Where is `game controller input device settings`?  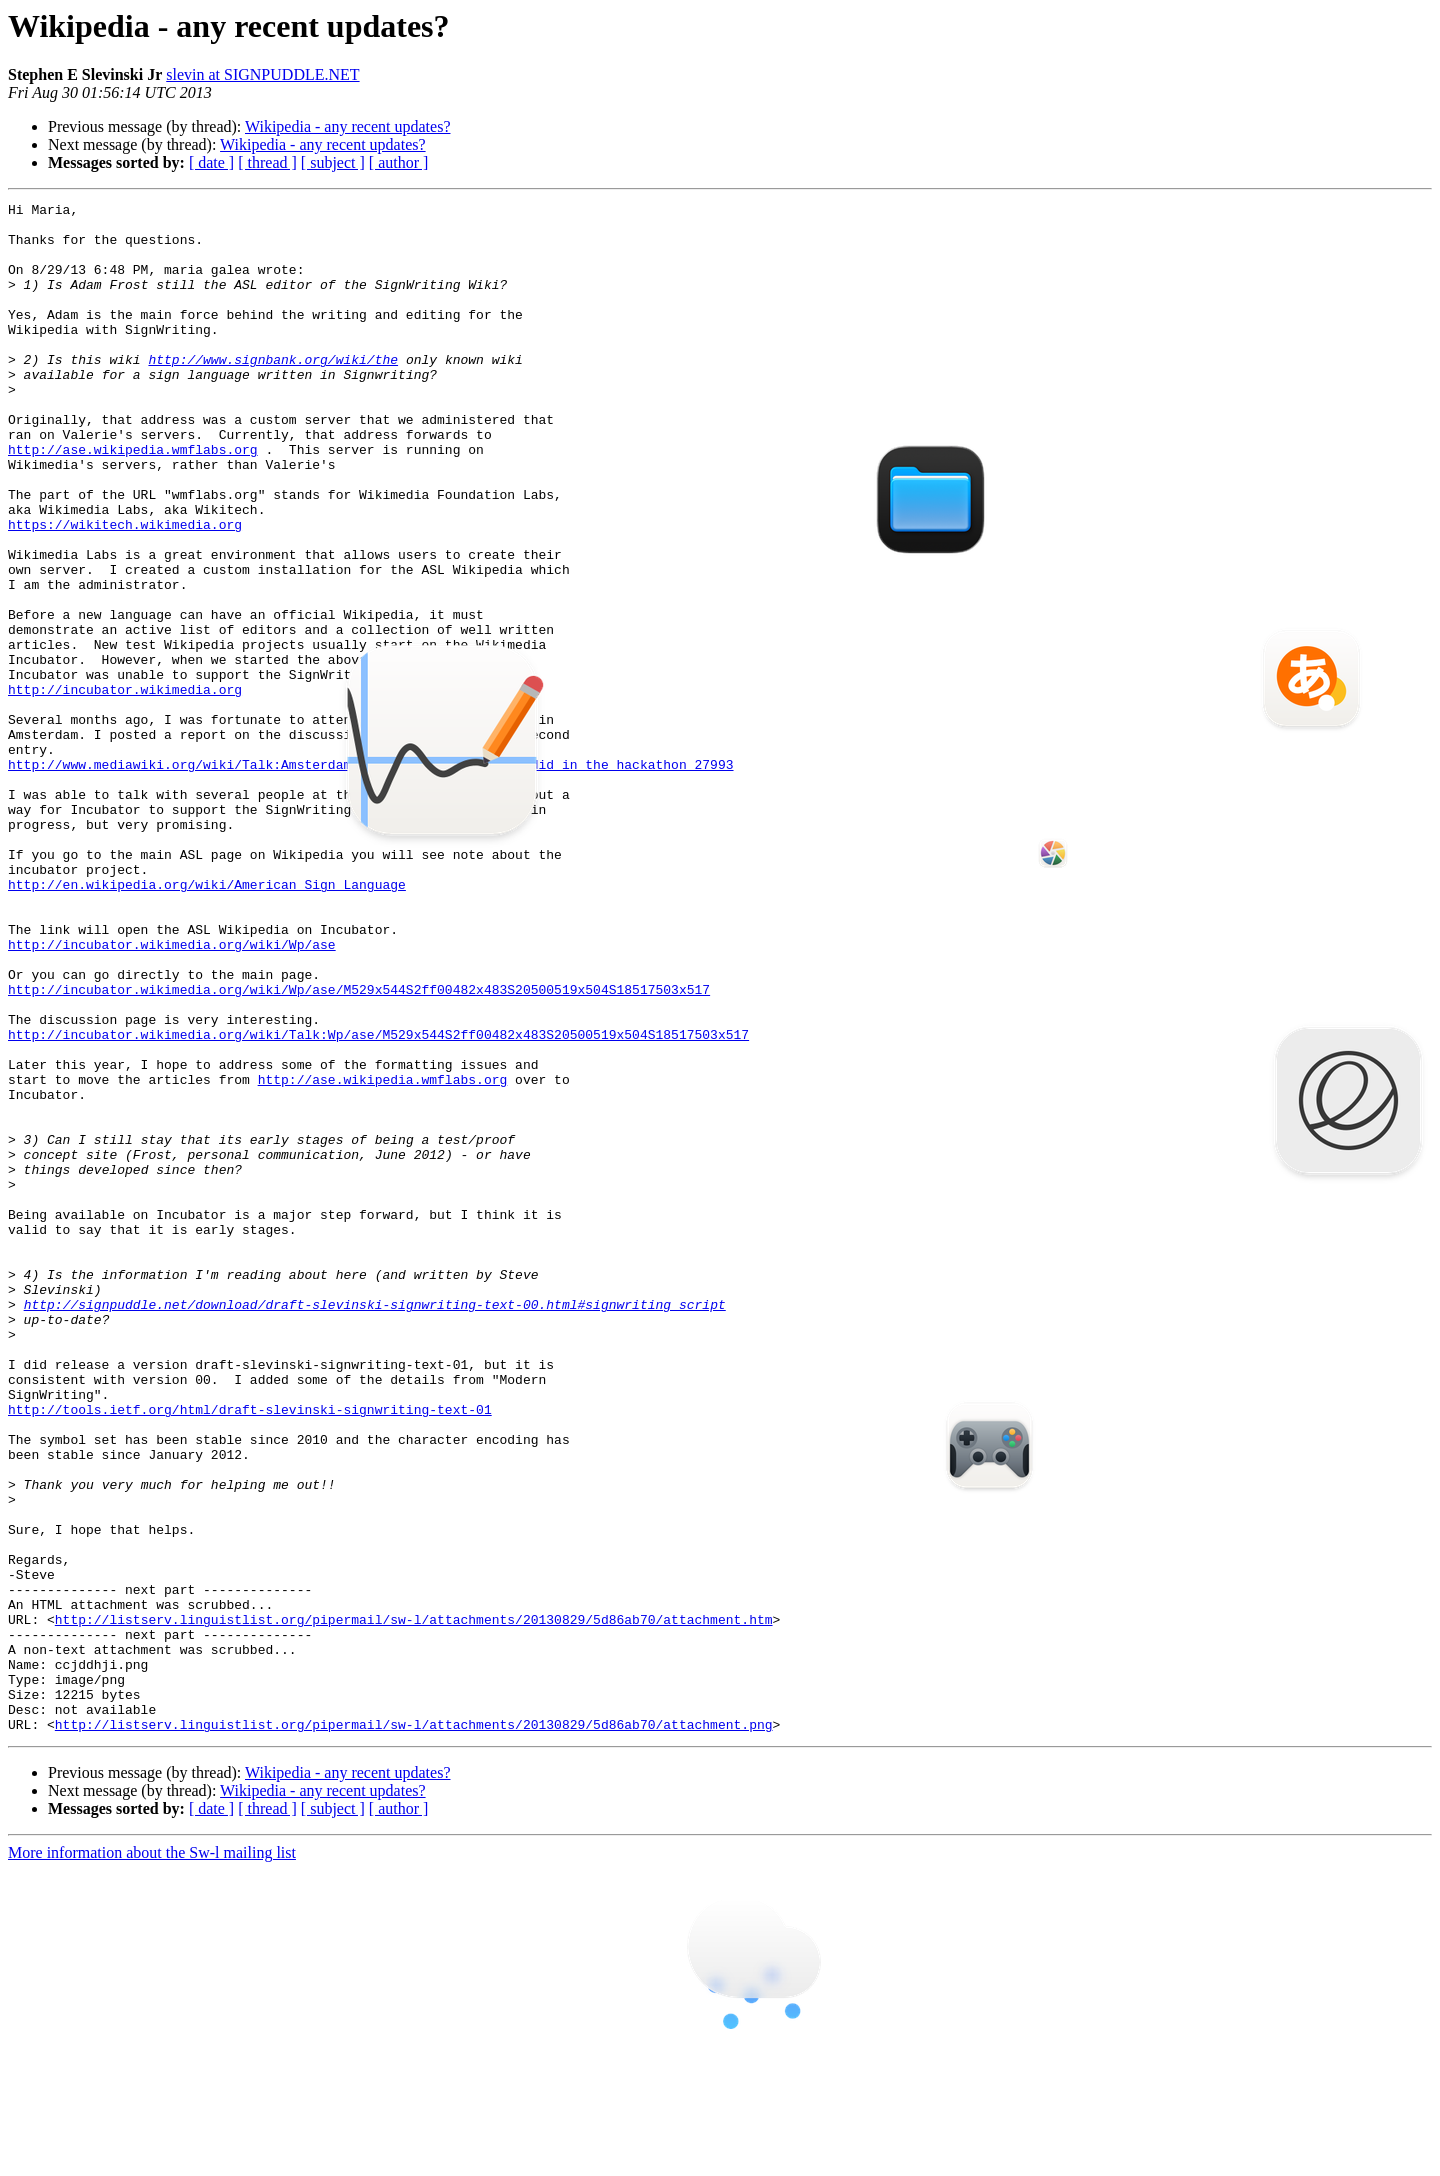 game controller input device settings is located at coordinates (989, 1445).